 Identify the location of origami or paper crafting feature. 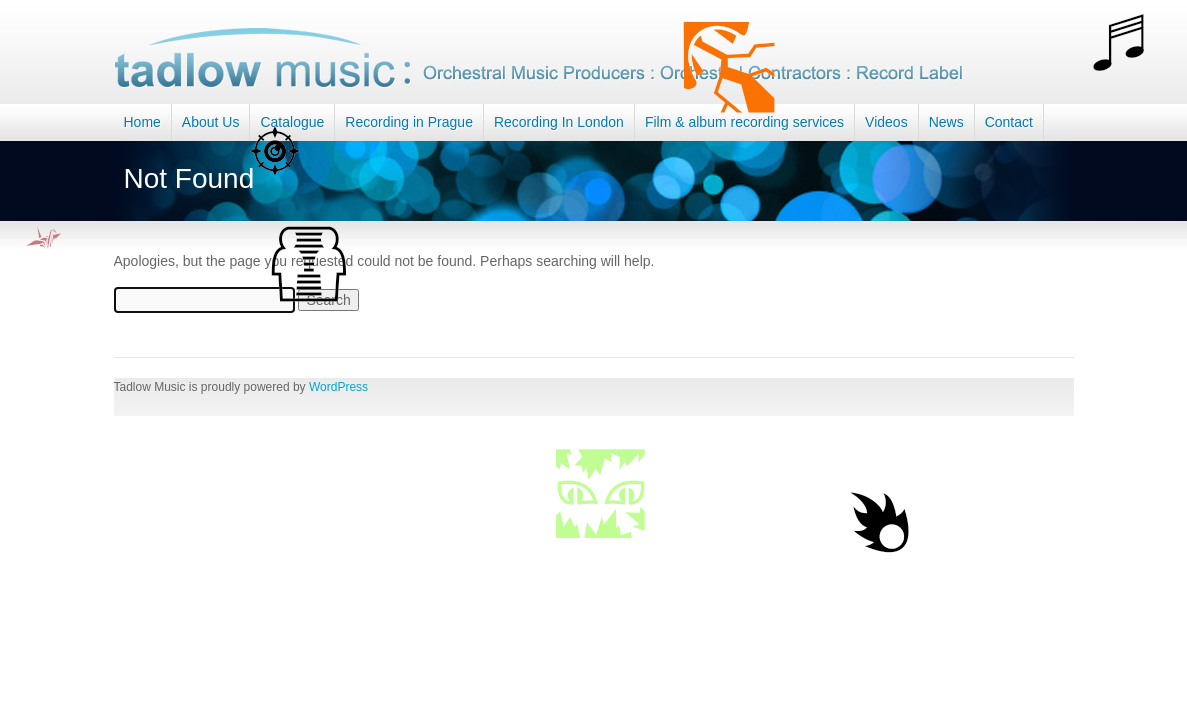
(43, 237).